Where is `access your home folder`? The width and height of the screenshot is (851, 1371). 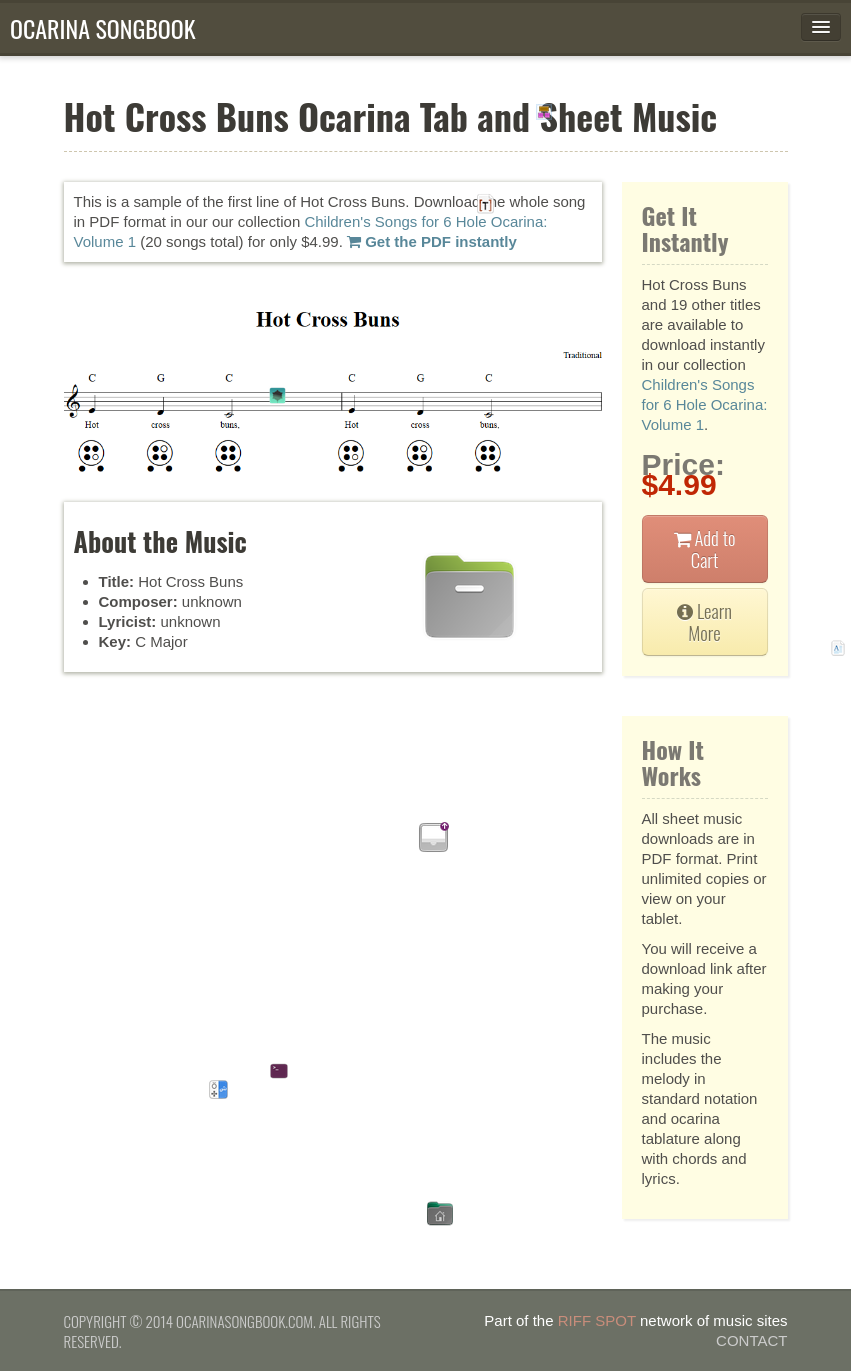 access your home folder is located at coordinates (440, 1213).